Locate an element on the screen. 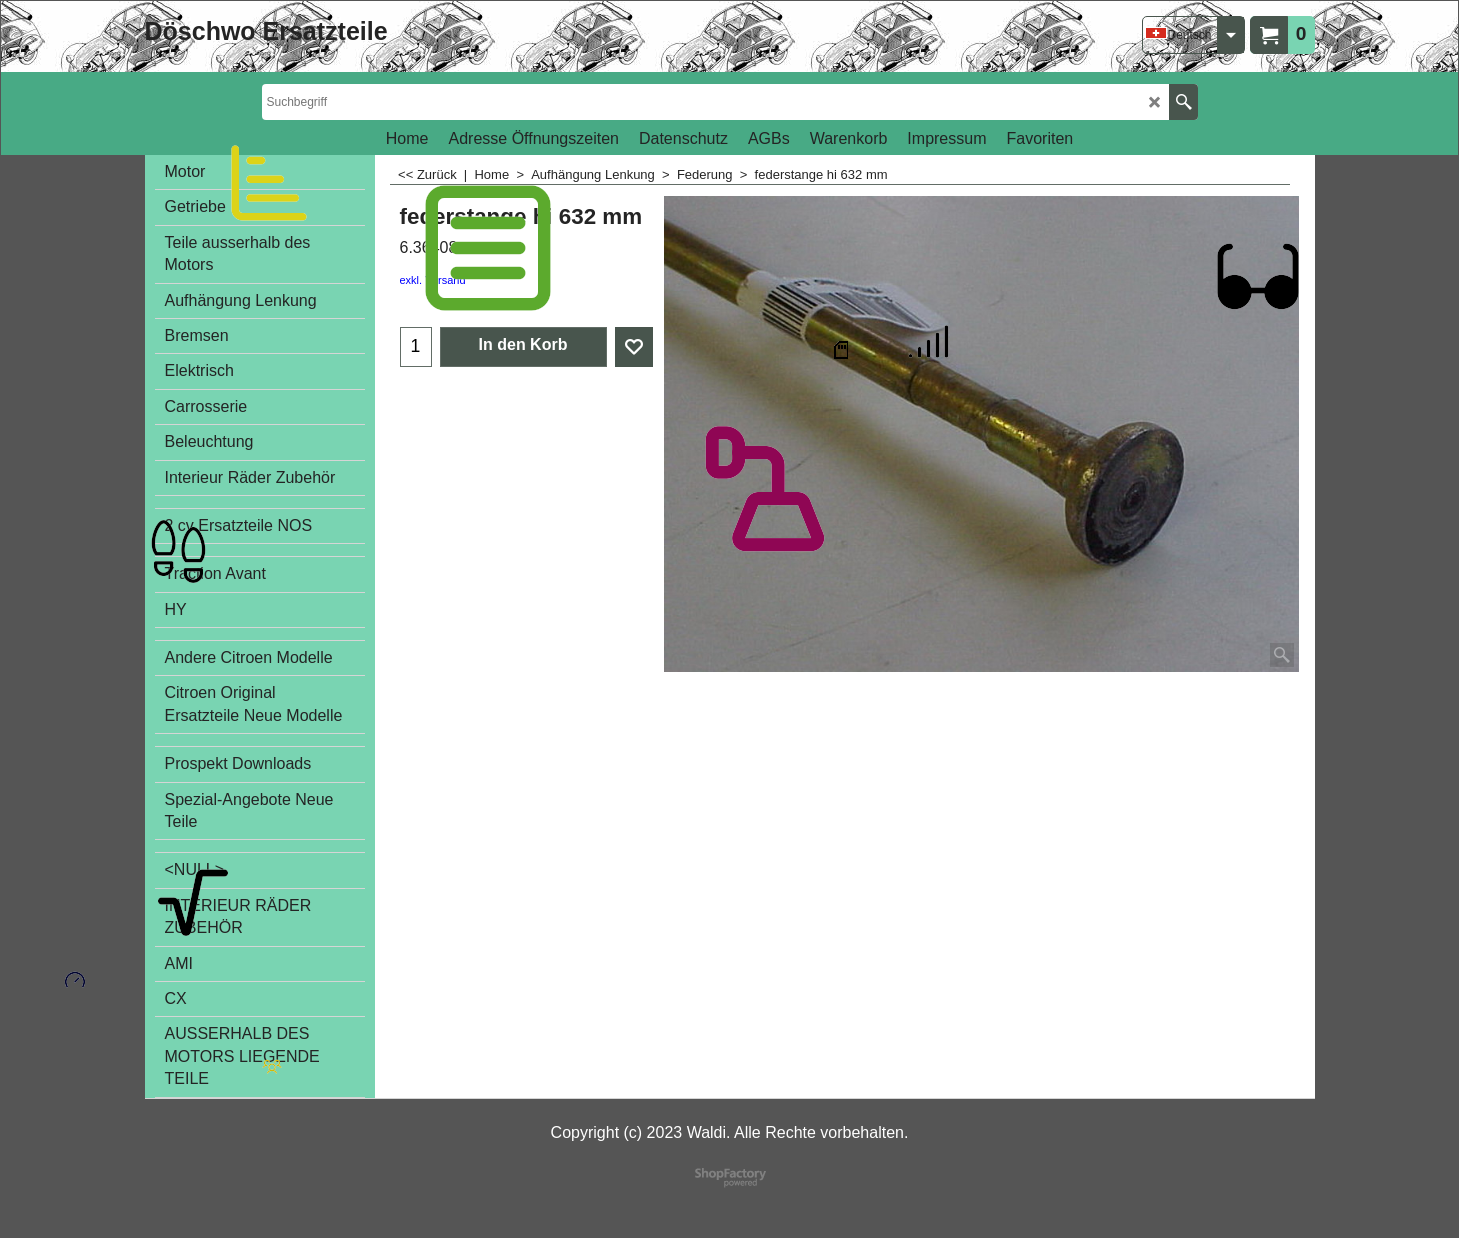  access external storage or sd card is located at coordinates (841, 350).